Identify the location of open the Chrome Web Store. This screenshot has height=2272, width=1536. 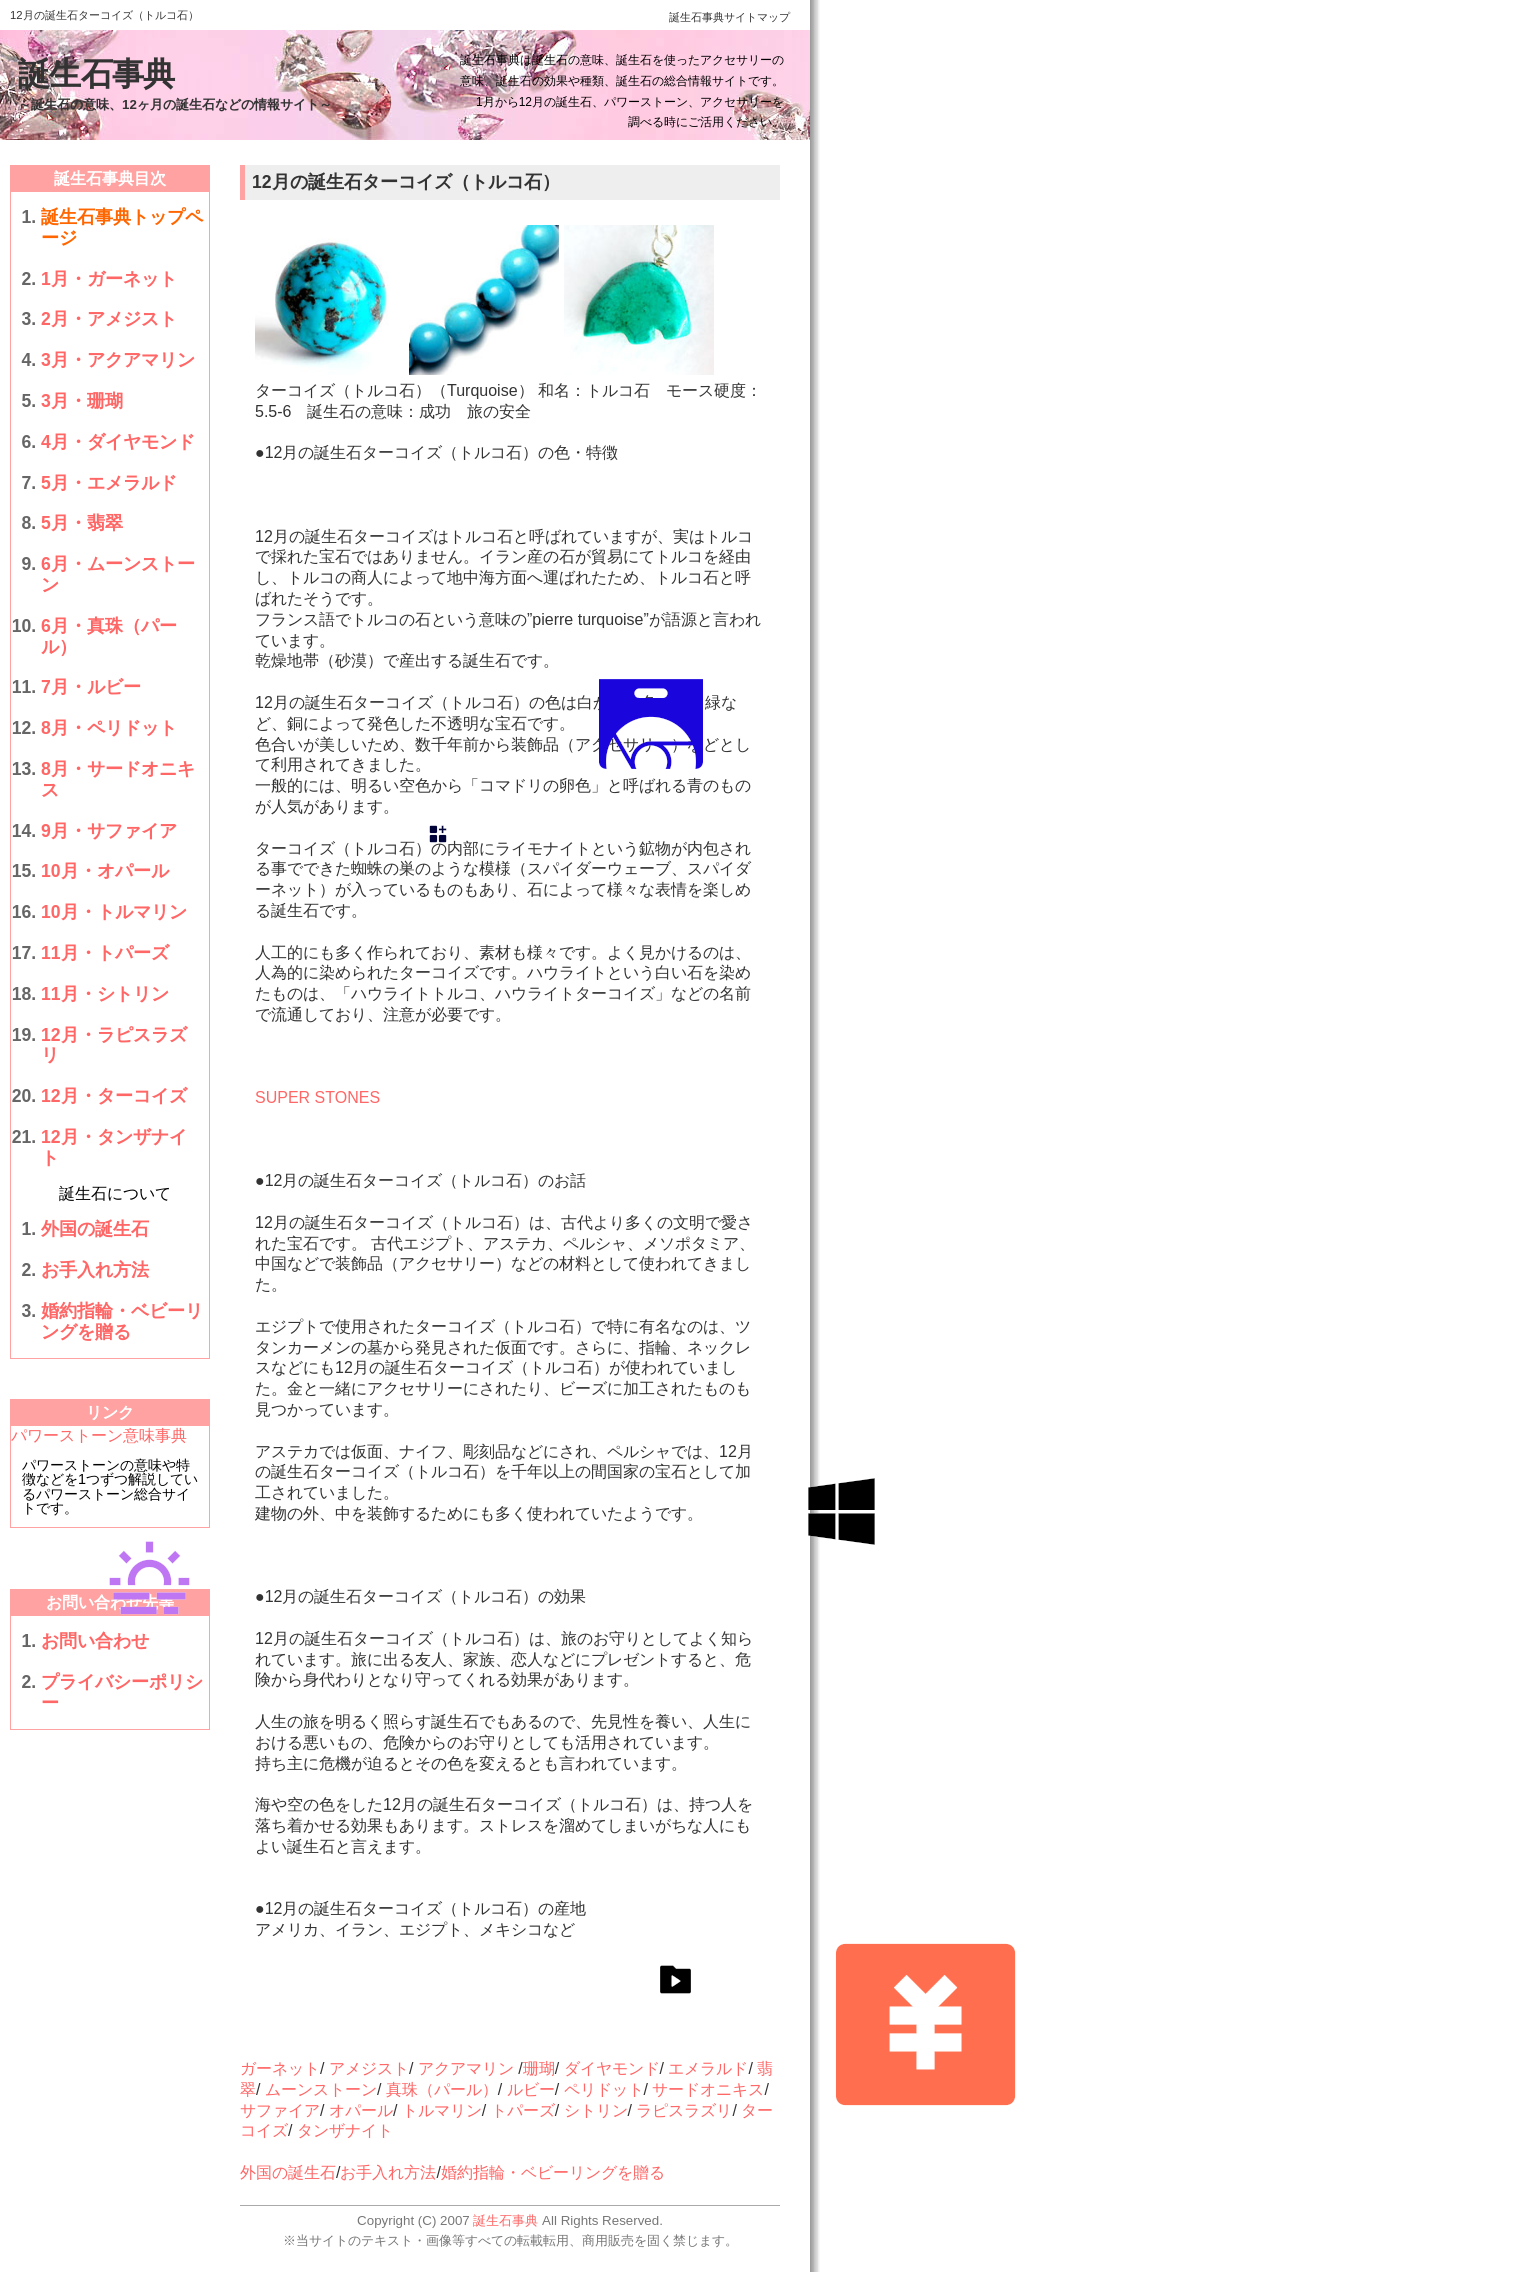
(651, 724).